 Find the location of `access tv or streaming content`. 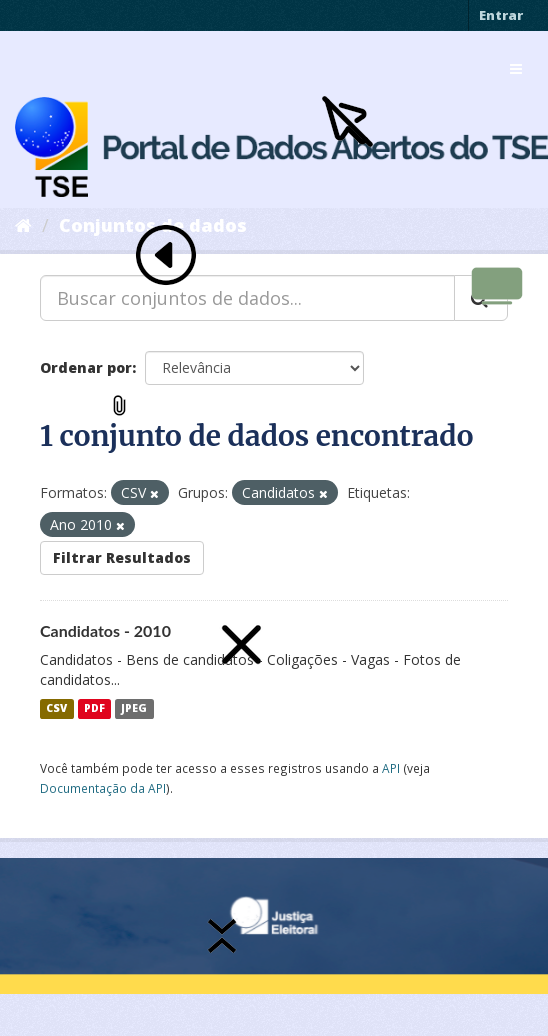

access tv or streaming content is located at coordinates (497, 286).